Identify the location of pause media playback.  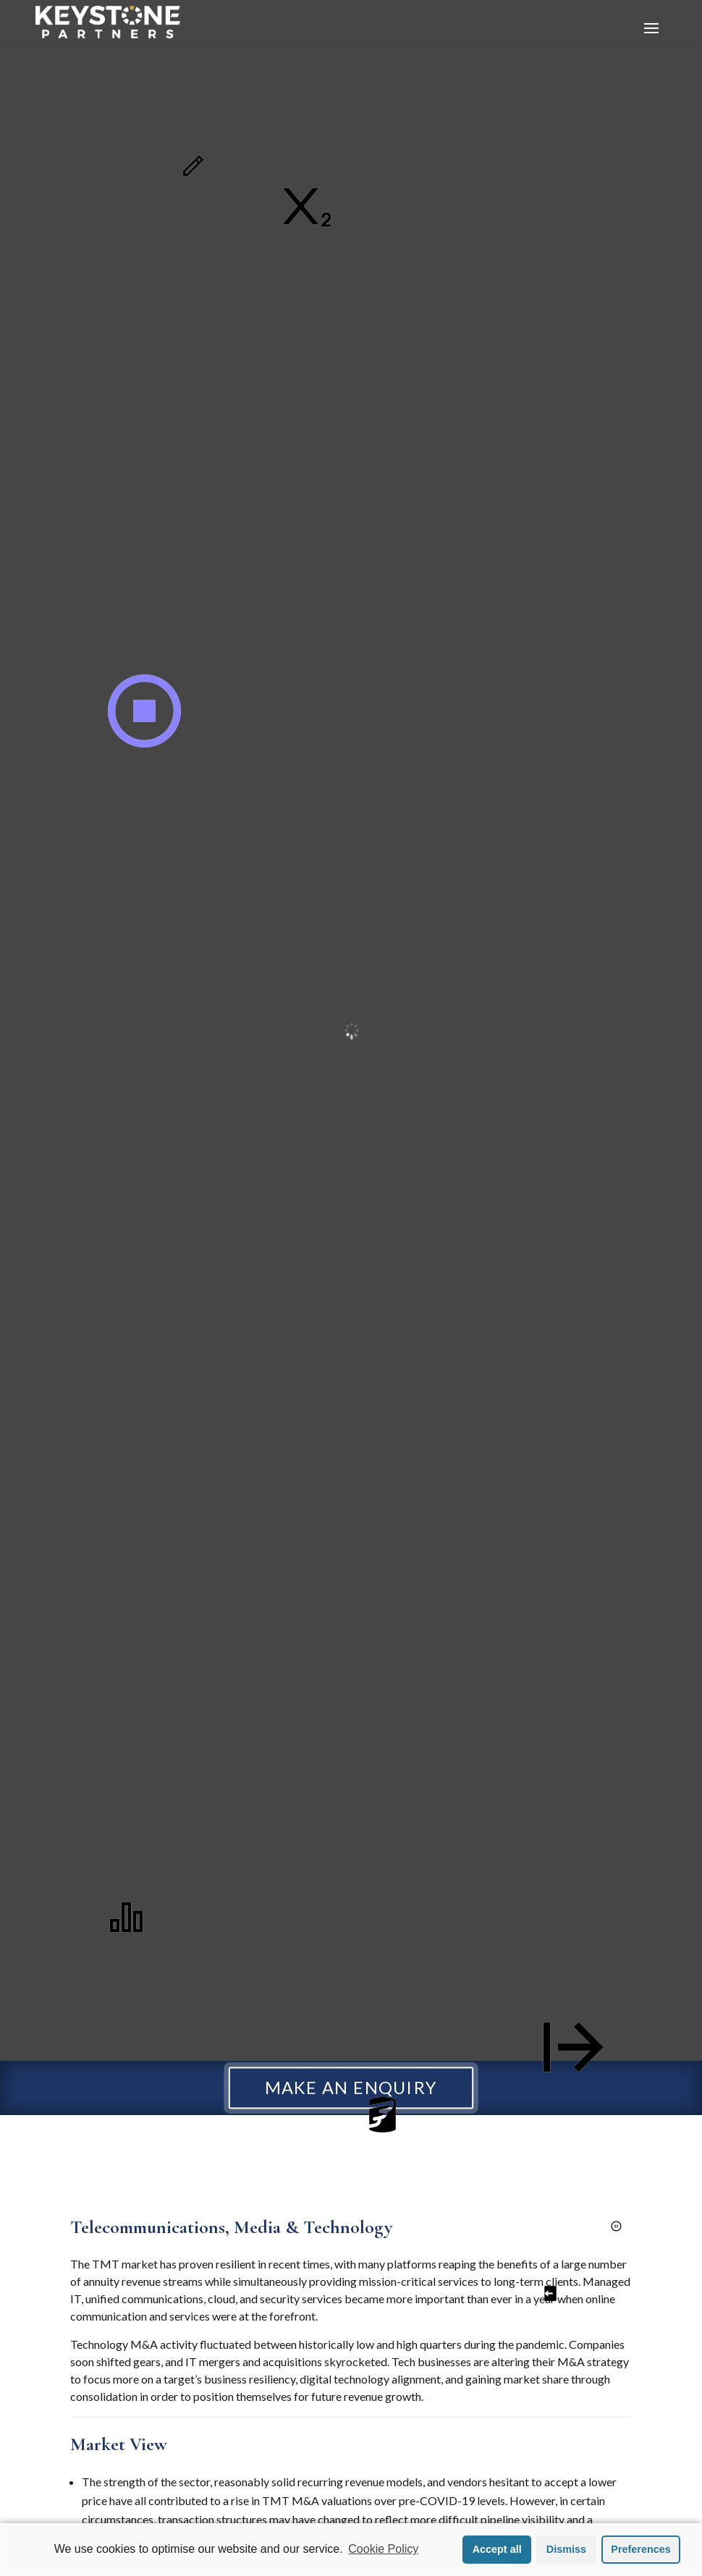
(616, 2226).